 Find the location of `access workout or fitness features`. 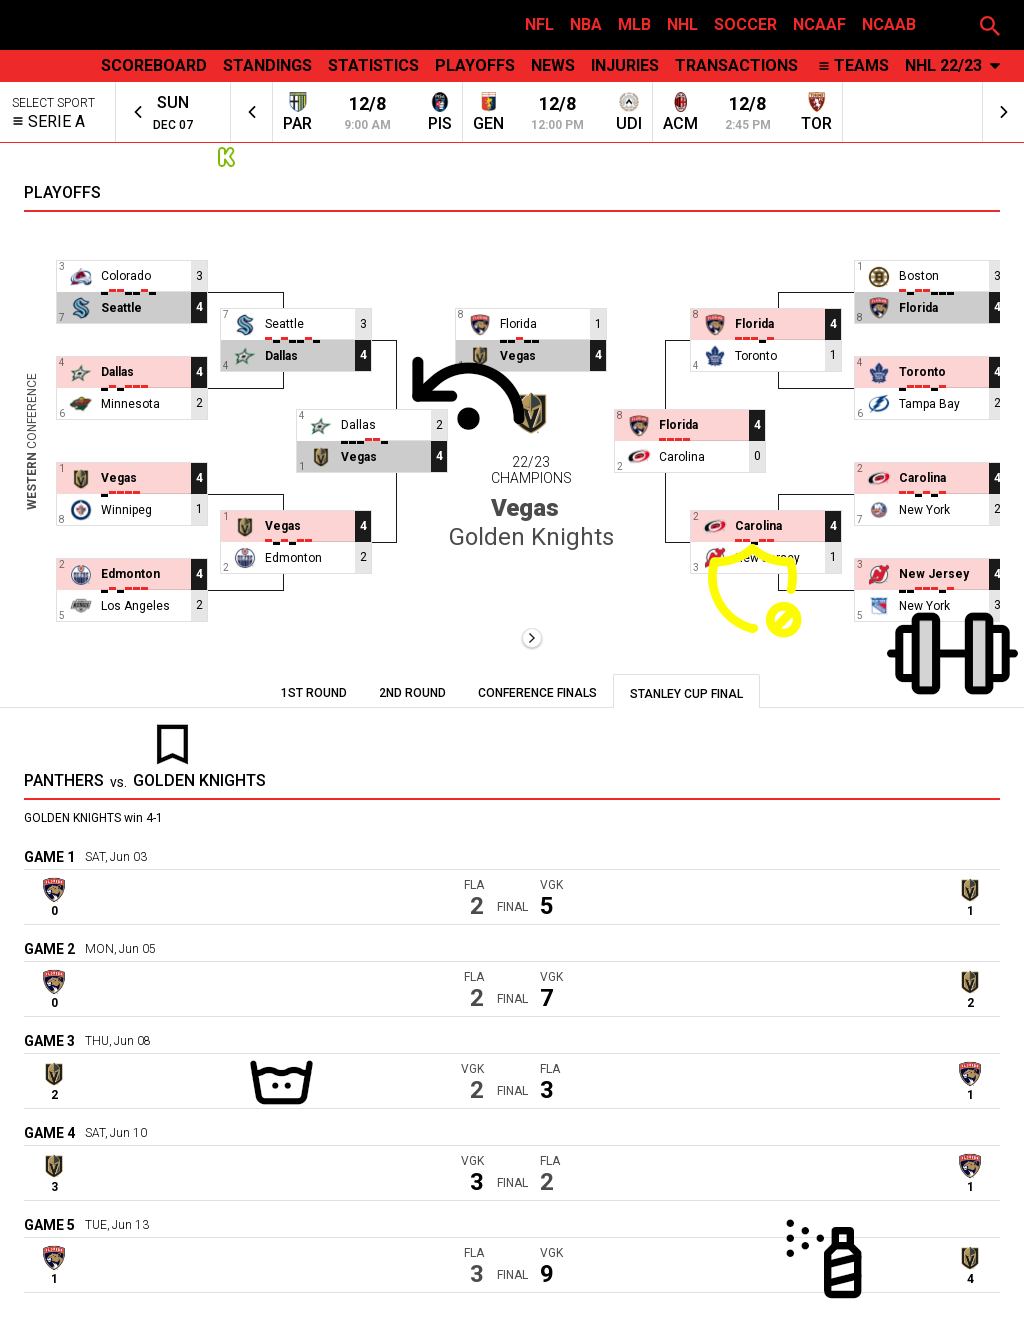

access workout or fitness features is located at coordinates (952, 653).